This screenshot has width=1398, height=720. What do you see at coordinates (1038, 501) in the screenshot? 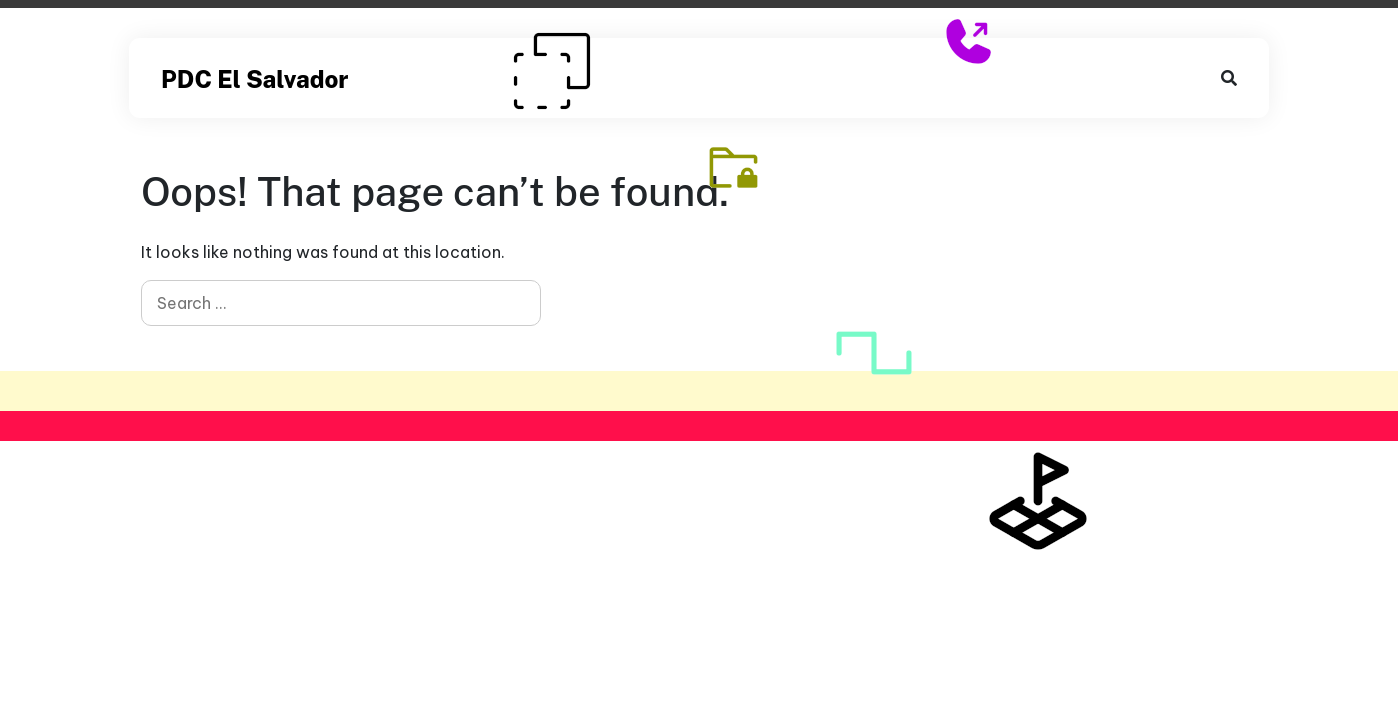
I see `view land plot or parcel details` at bounding box center [1038, 501].